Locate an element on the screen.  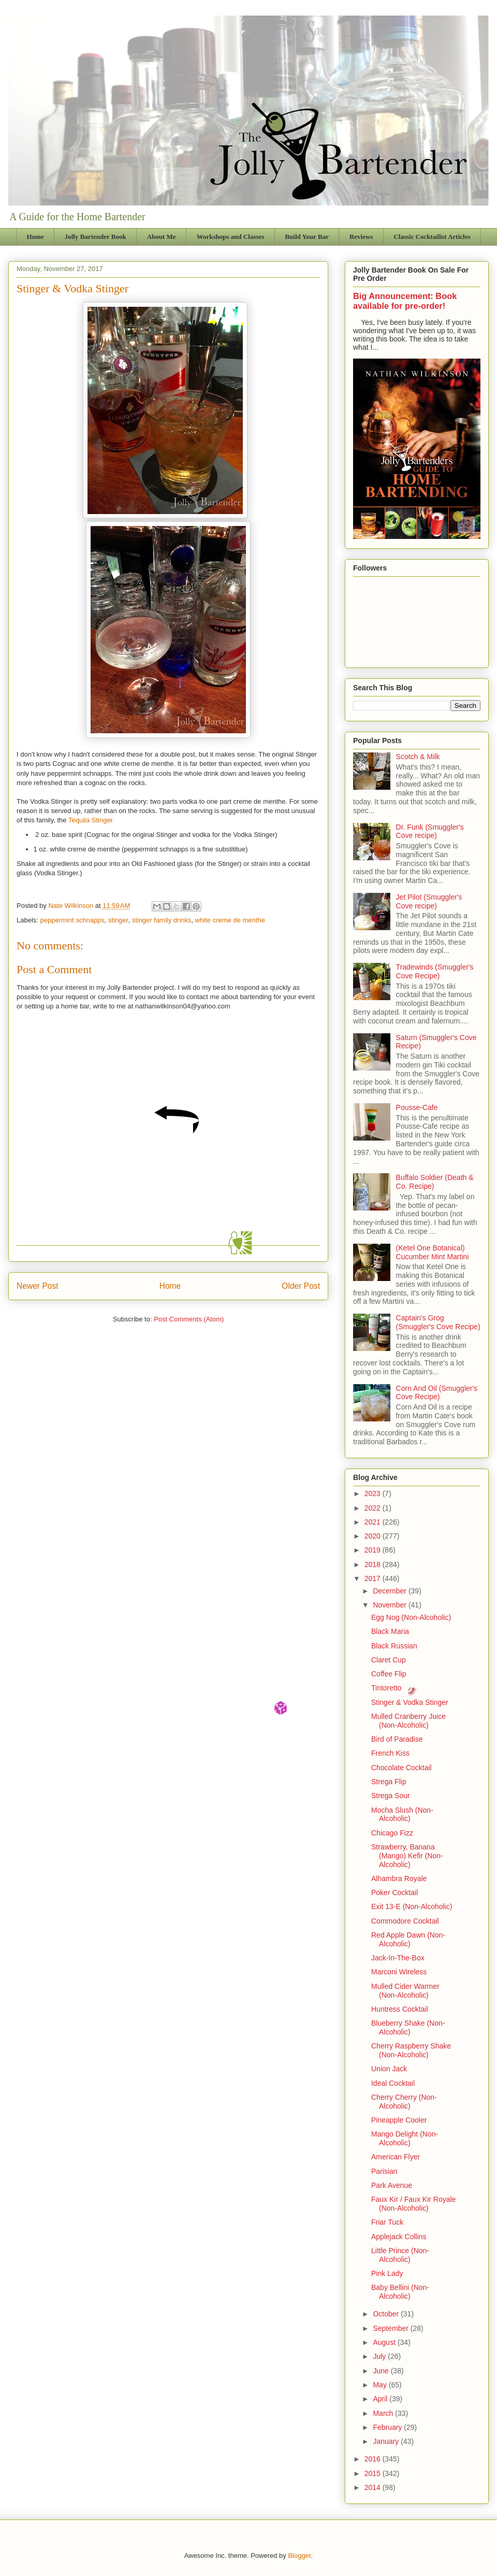
activate protective shield or barrier is located at coordinates (240, 1243).